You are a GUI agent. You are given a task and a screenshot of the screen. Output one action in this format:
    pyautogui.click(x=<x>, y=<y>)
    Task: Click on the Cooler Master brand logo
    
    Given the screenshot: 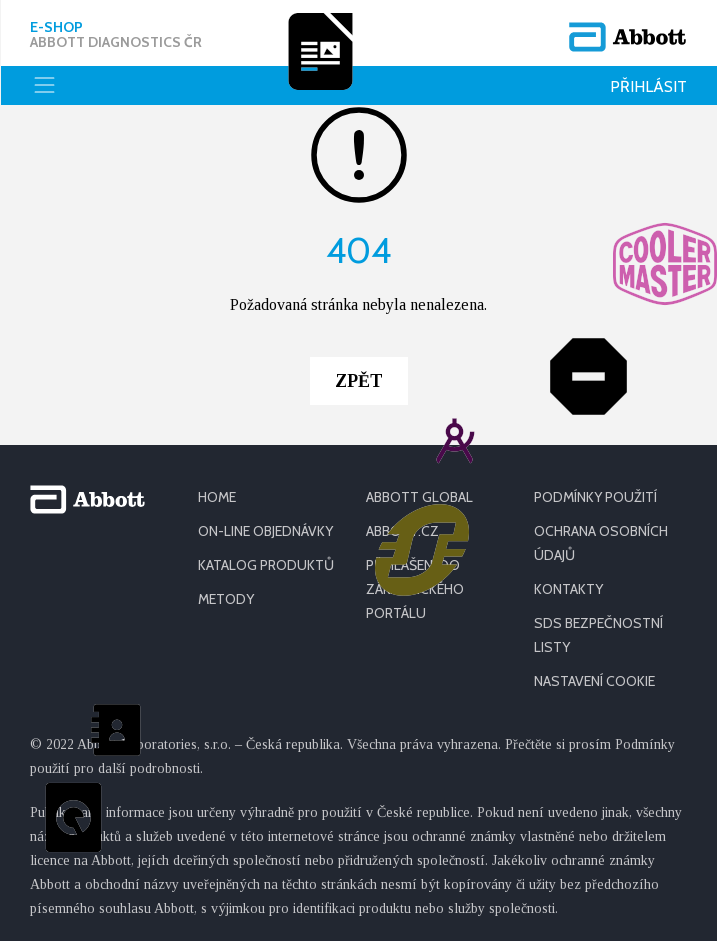 What is the action you would take?
    pyautogui.click(x=665, y=264)
    